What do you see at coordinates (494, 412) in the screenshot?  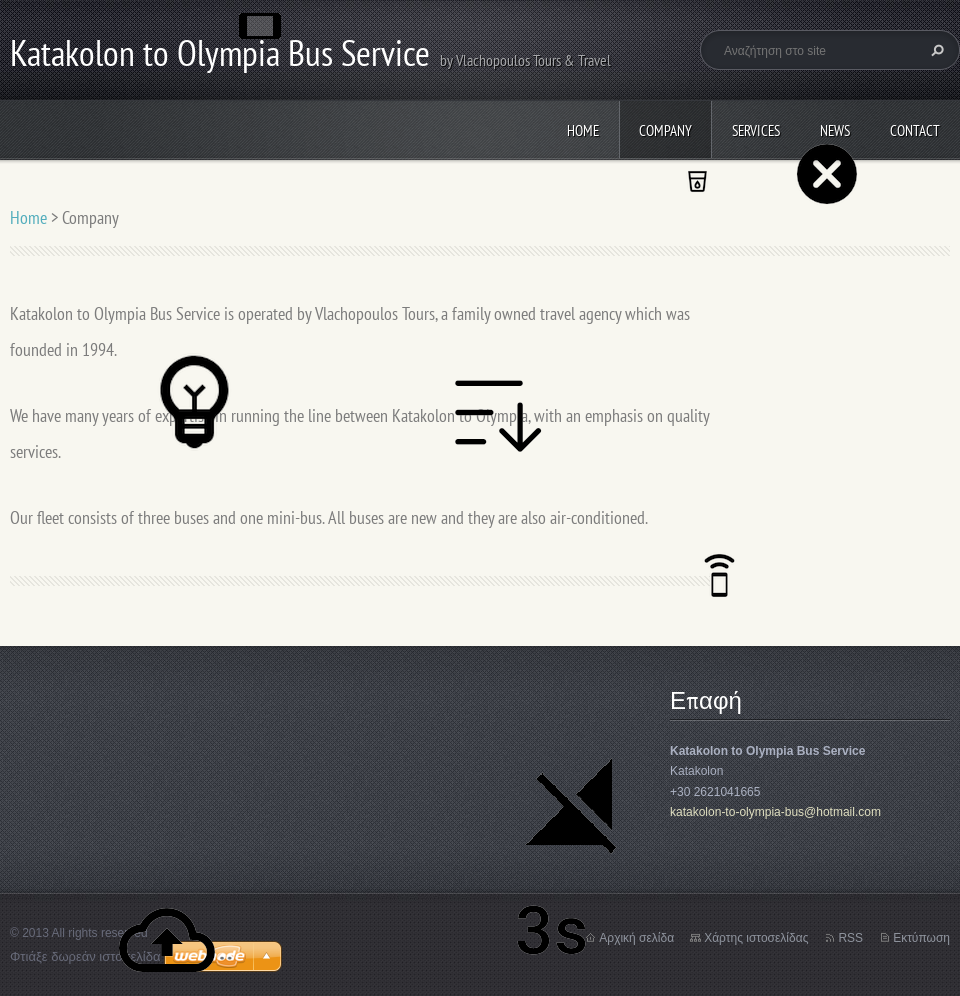 I see `sort items in ascending order` at bounding box center [494, 412].